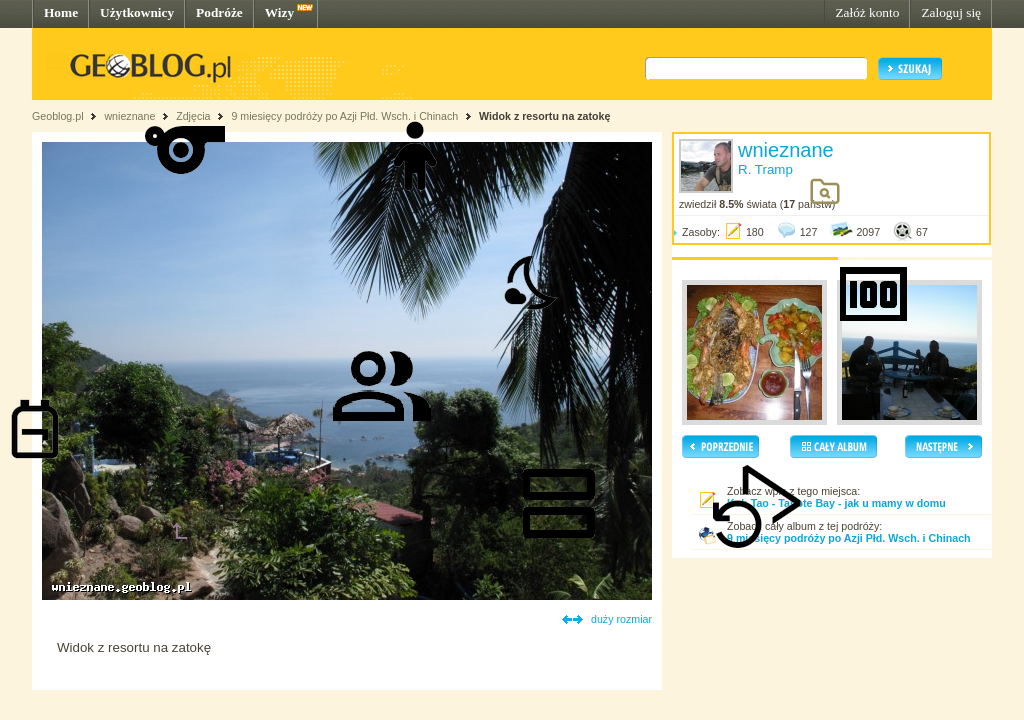 This screenshot has width=1024, height=720. I want to click on view contacts or people list, so click(382, 386).